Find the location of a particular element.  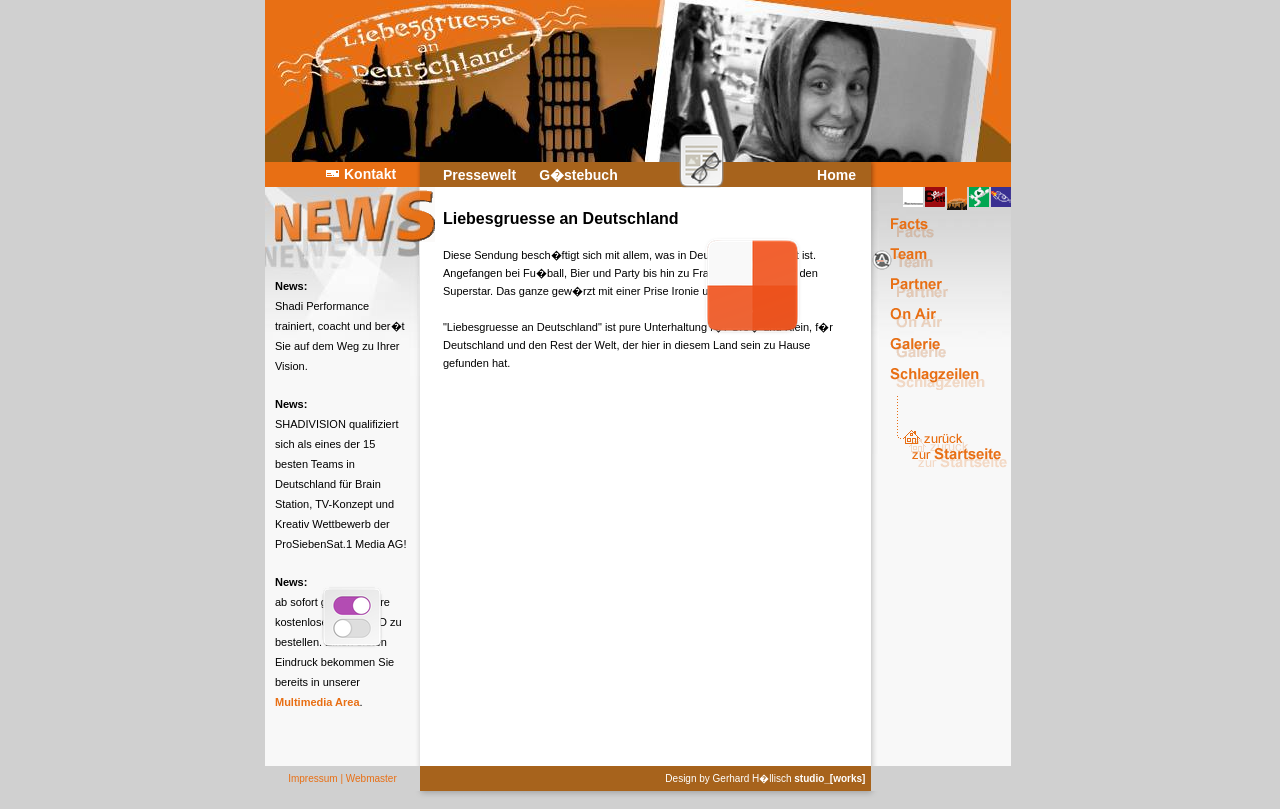

open the documents app is located at coordinates (701, 160).